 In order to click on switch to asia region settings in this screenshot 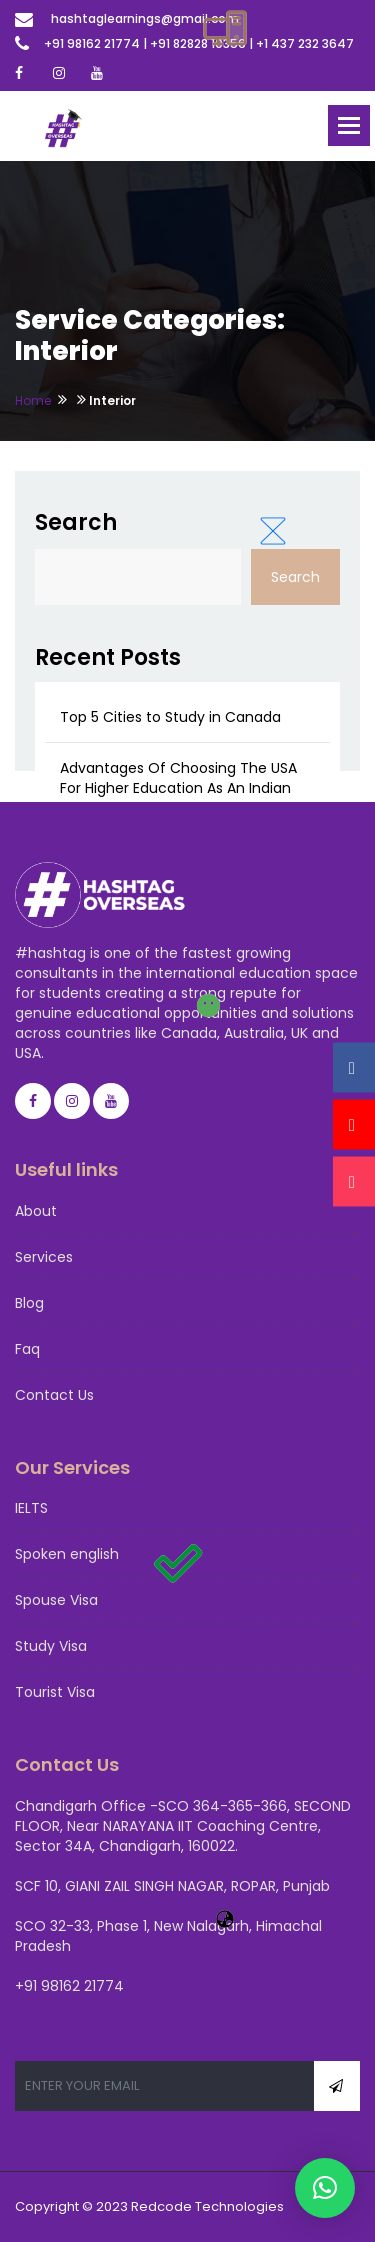, I will do `click(225, 1919)`.